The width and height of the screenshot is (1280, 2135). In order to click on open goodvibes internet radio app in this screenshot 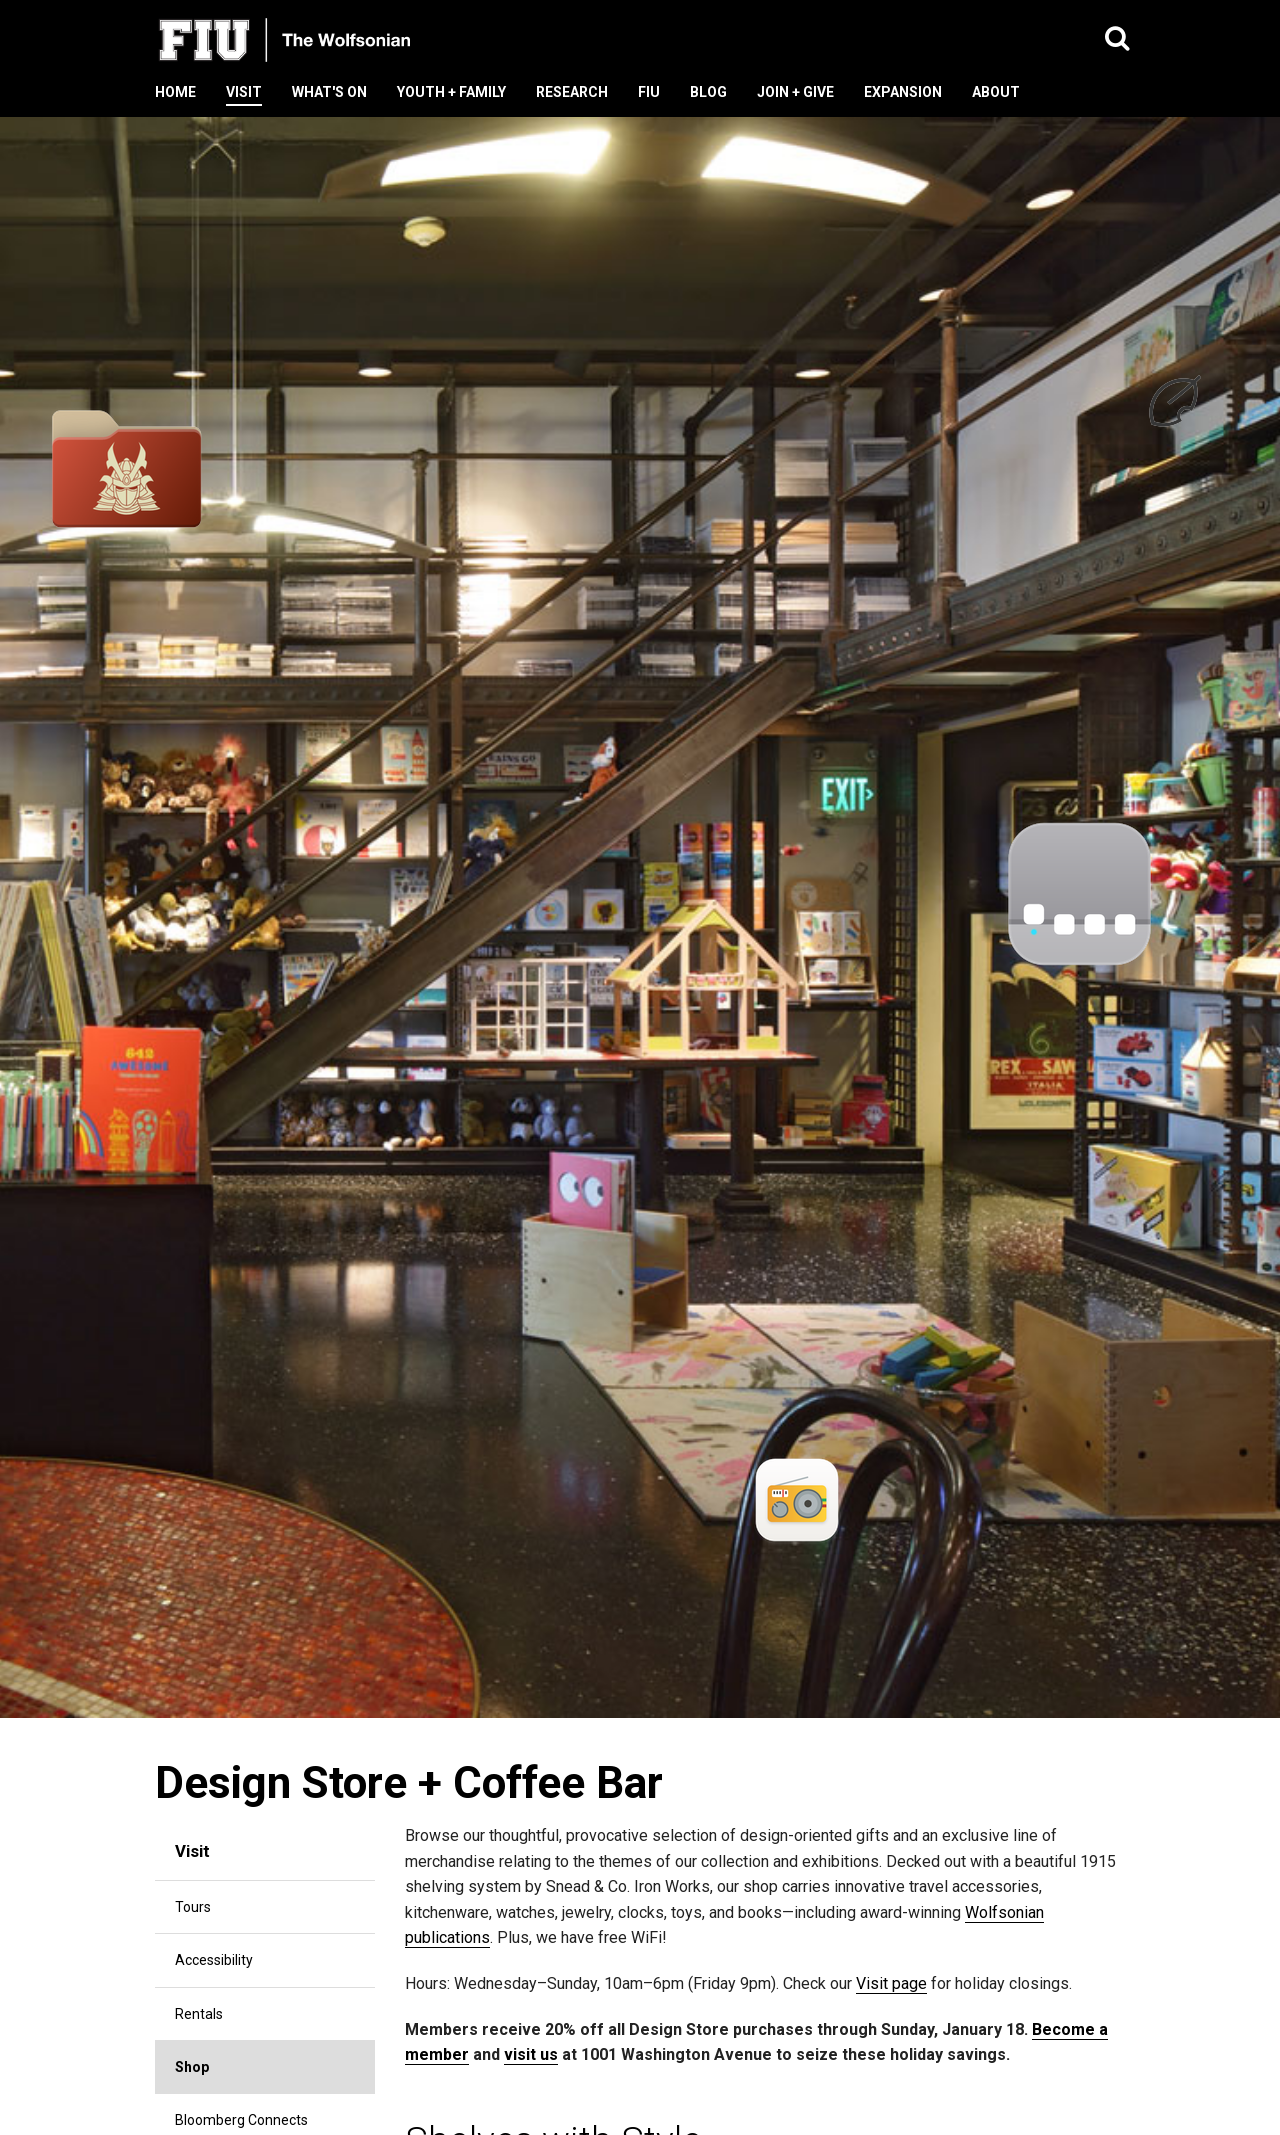, I will do `click(797, 1500)`.